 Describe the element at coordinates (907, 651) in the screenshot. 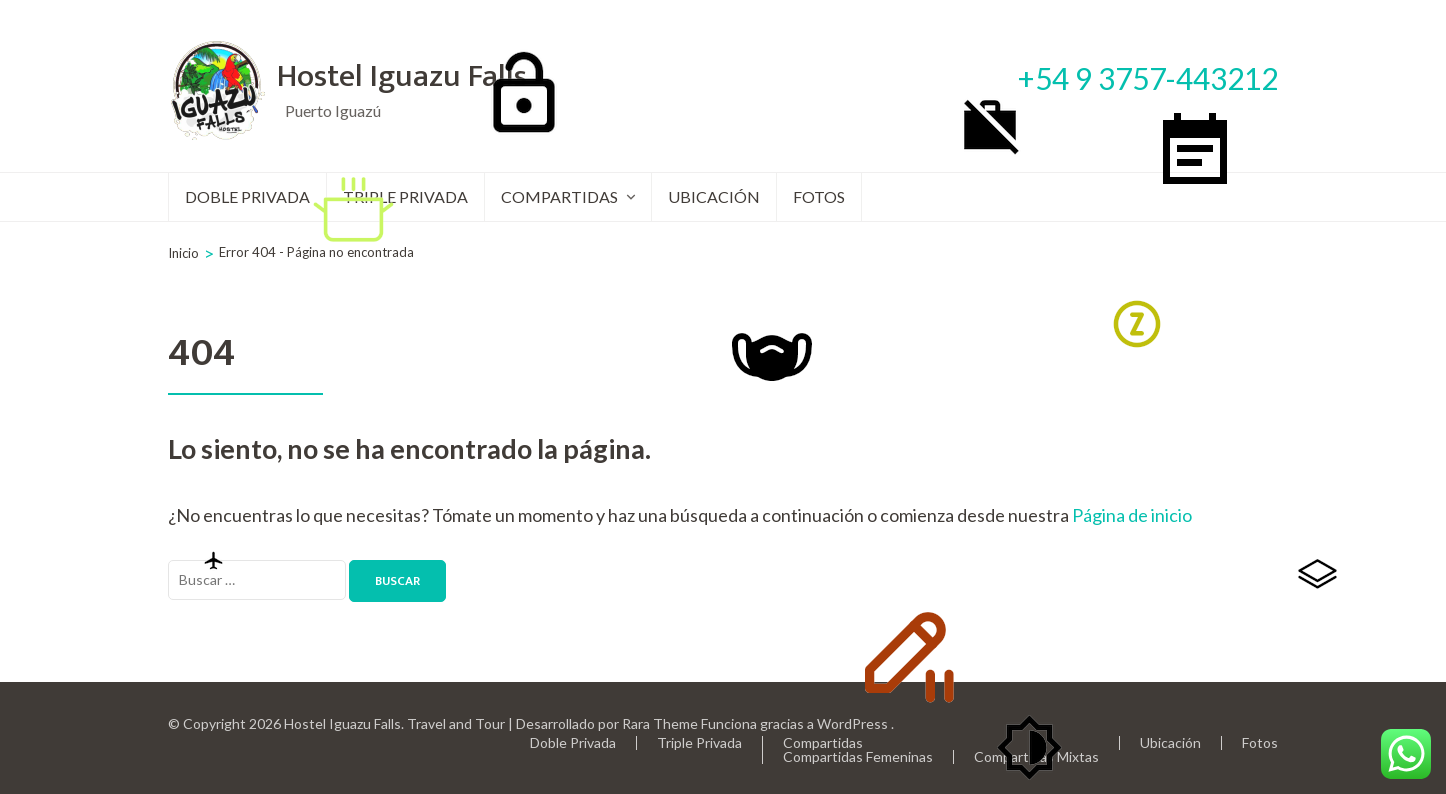

I see `pause editing mode` at that location.